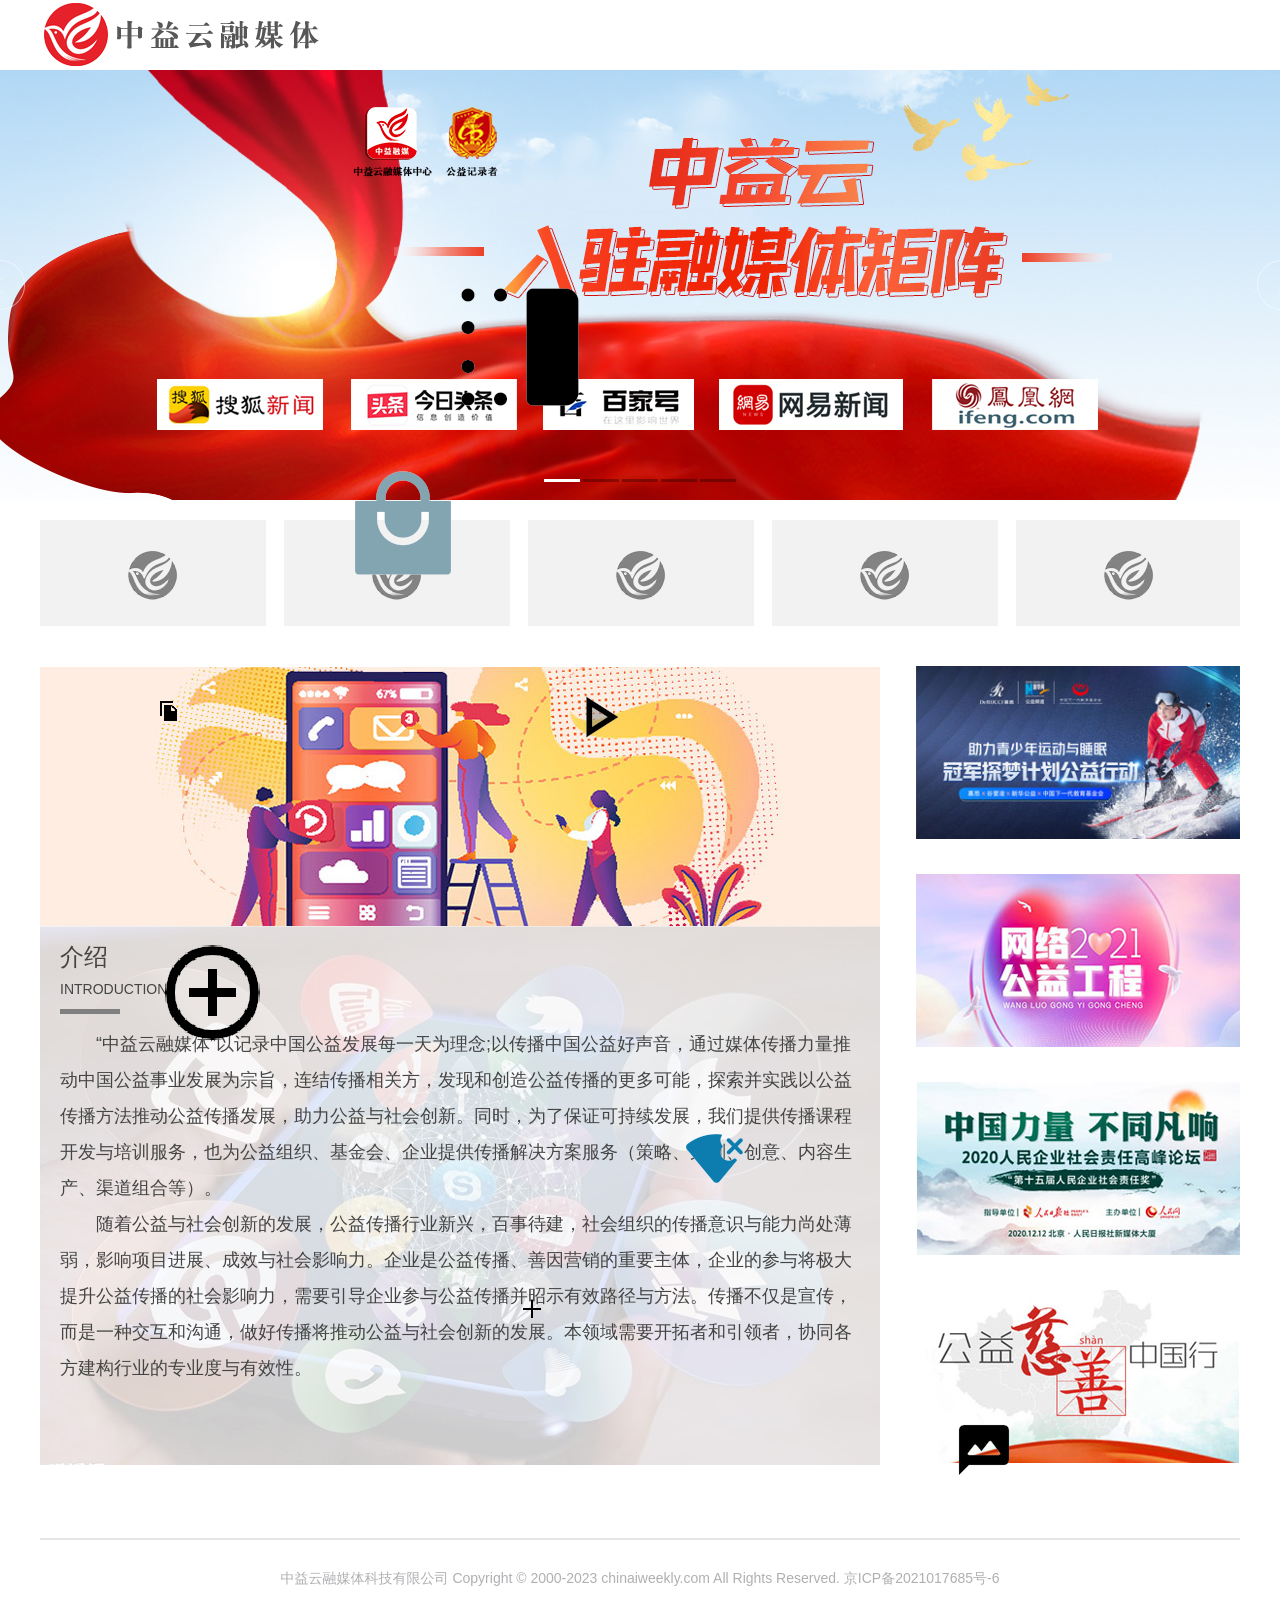  What do you see at coordinates (403, 523) in the screenshot?
I see `view your shopping bag` at bounding box center [403, 523].